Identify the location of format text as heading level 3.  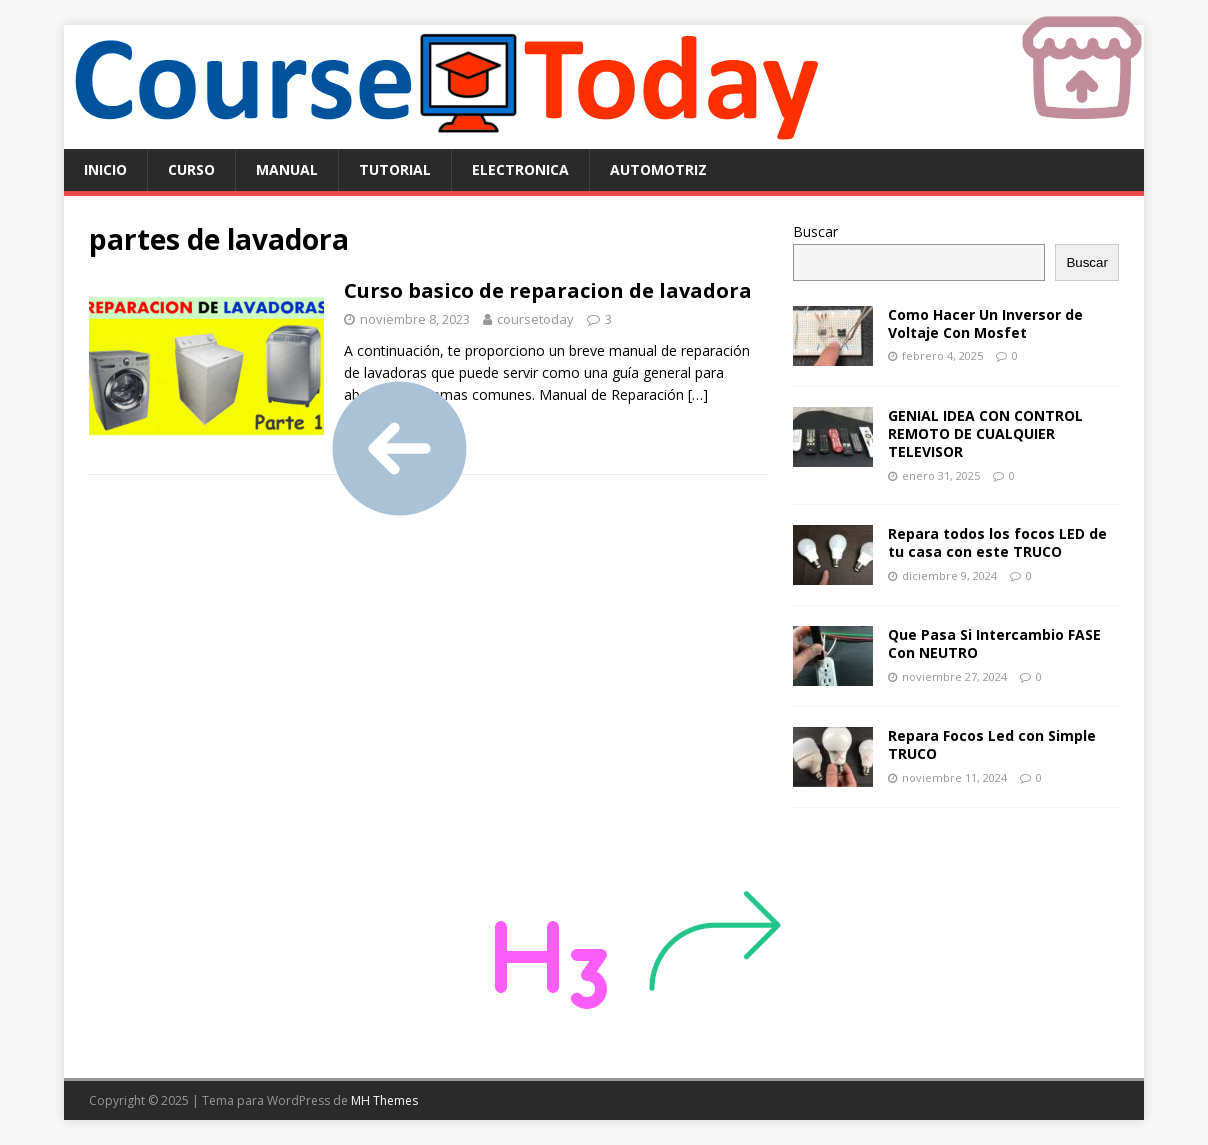
(545, 963).